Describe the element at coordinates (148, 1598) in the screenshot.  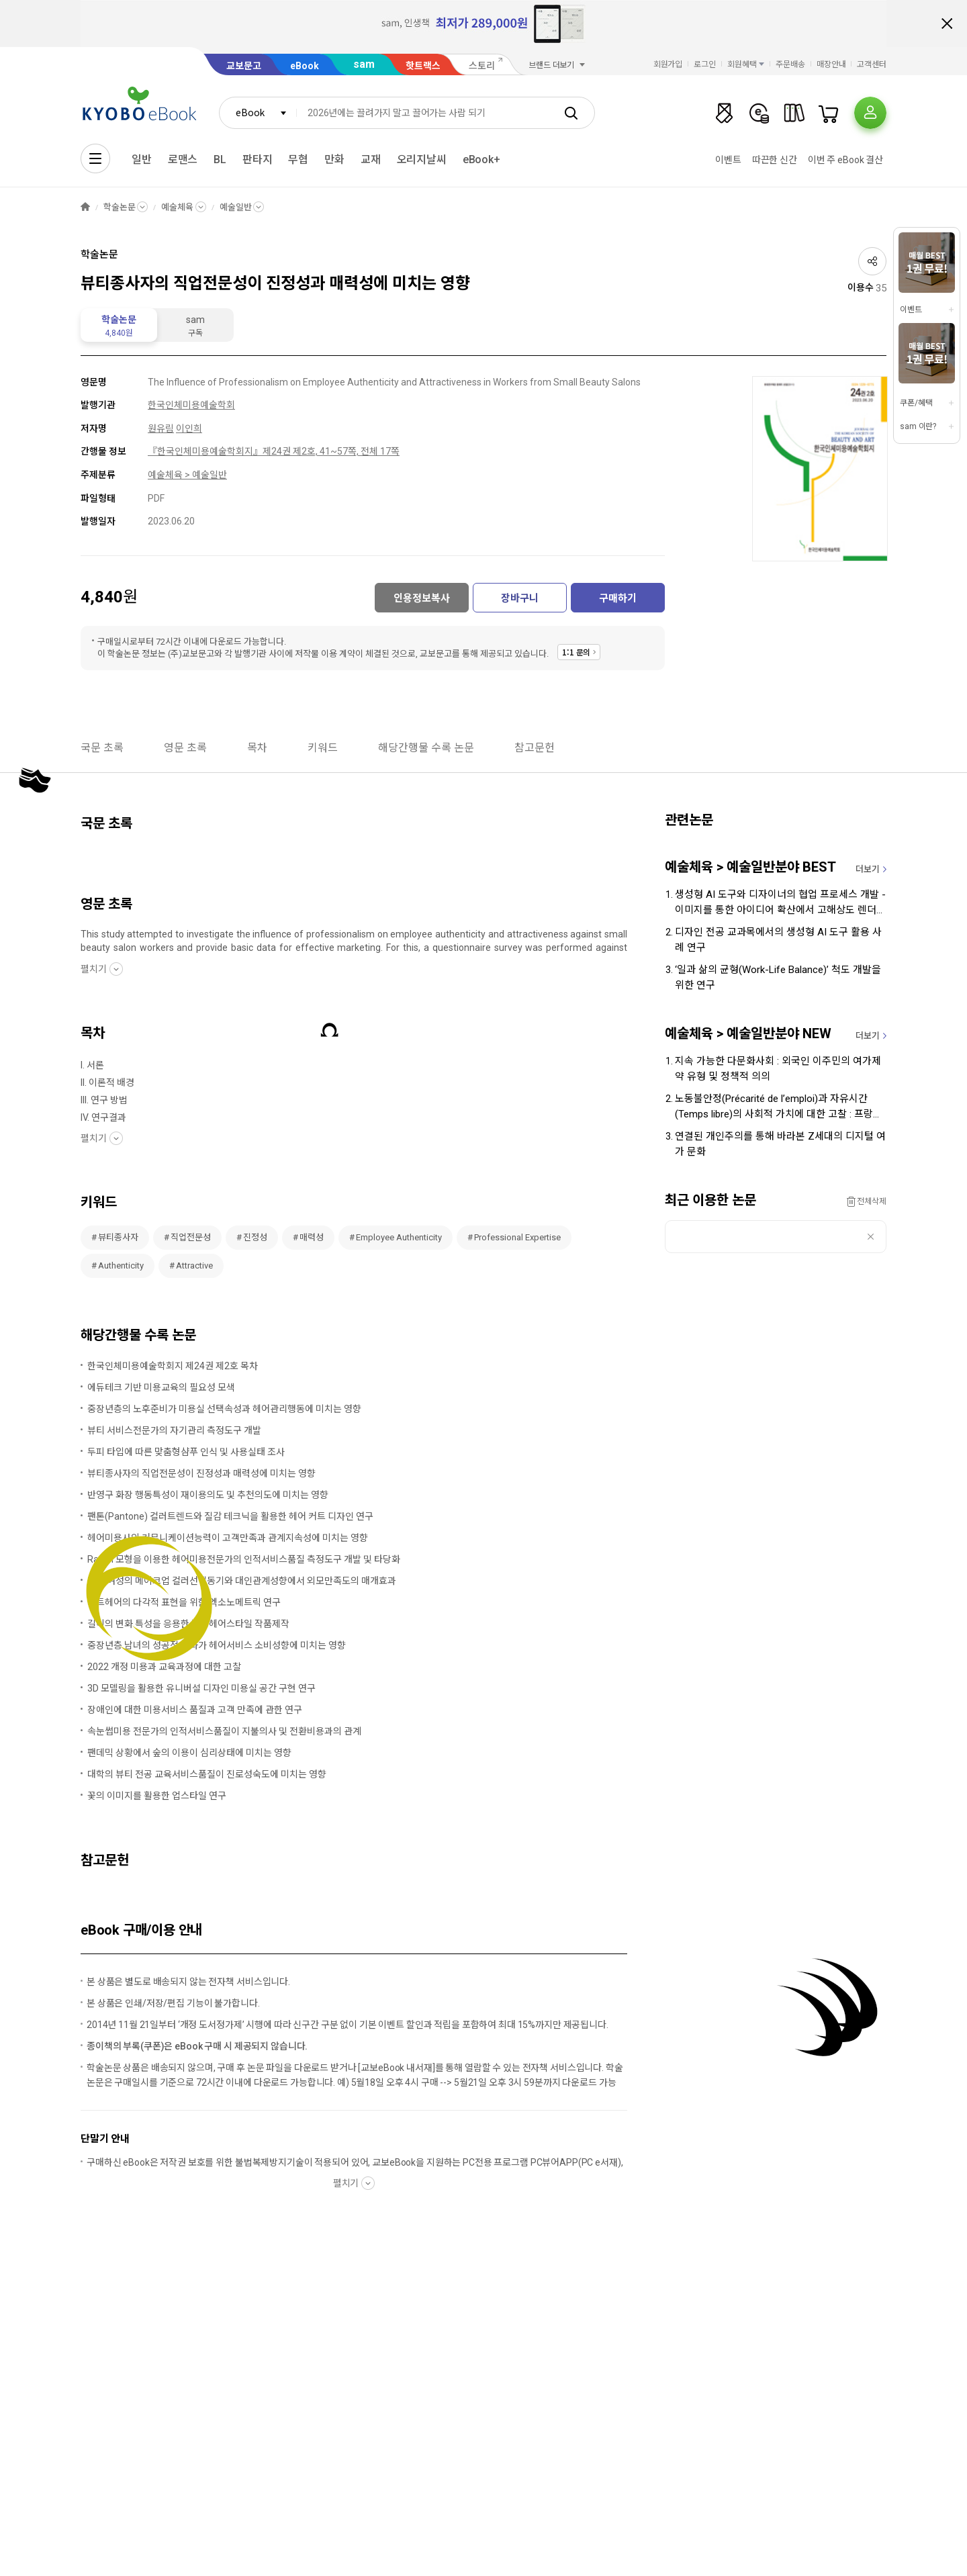
I see `indicates a beast or creature ability in a game interface` at that location.